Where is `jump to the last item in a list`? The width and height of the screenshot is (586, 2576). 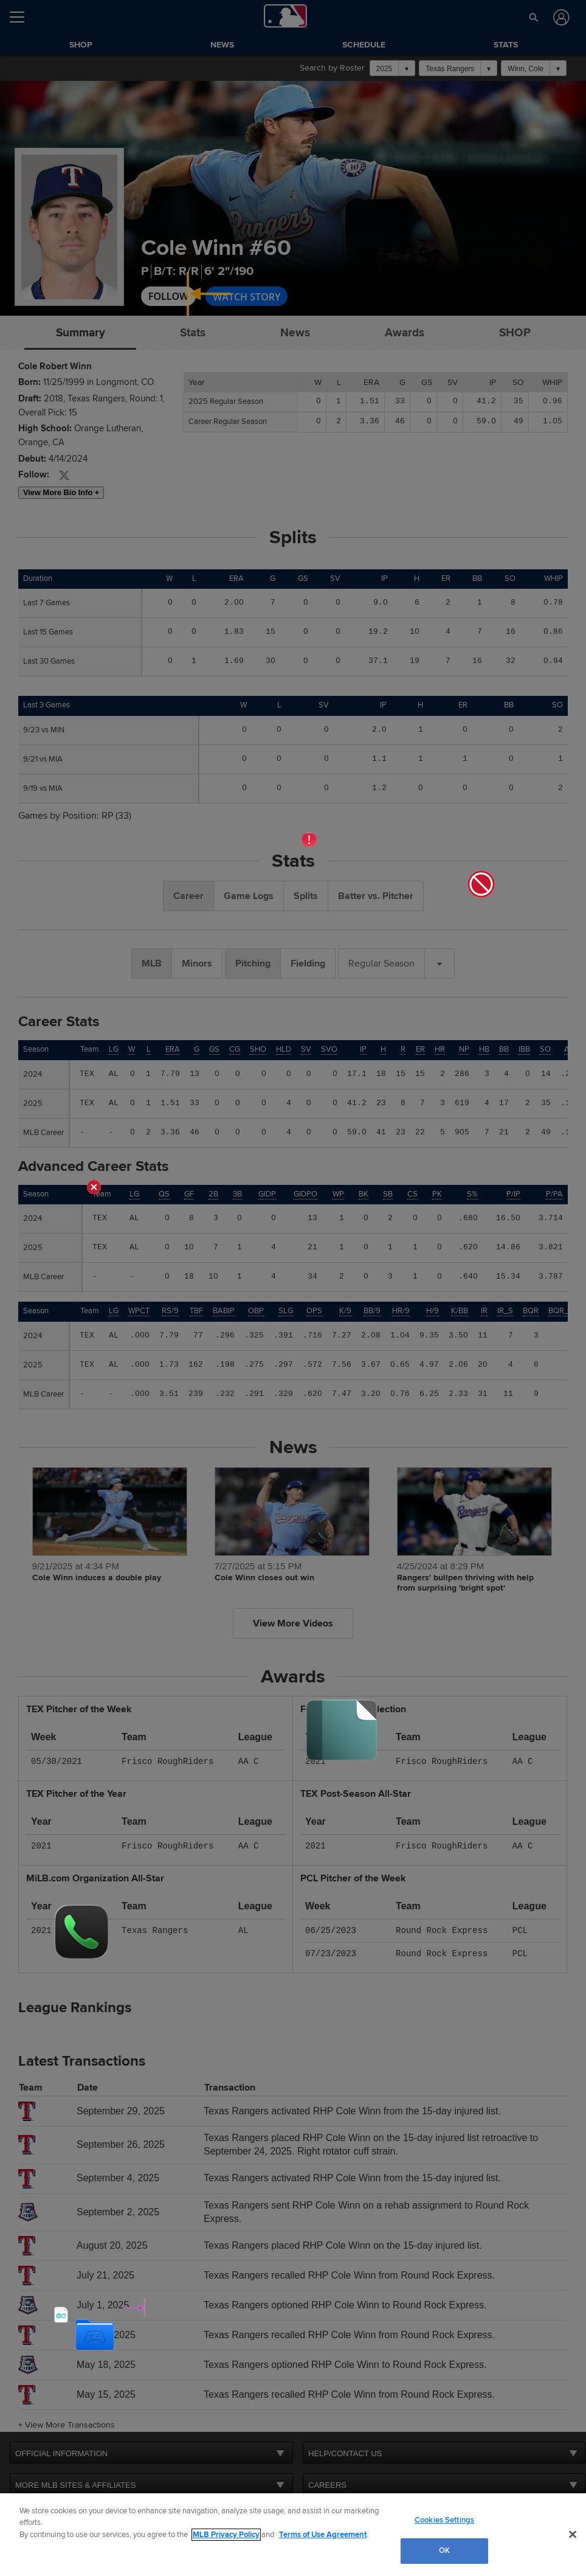
jump to the last item in a list is located at coordinates (134, 2308).